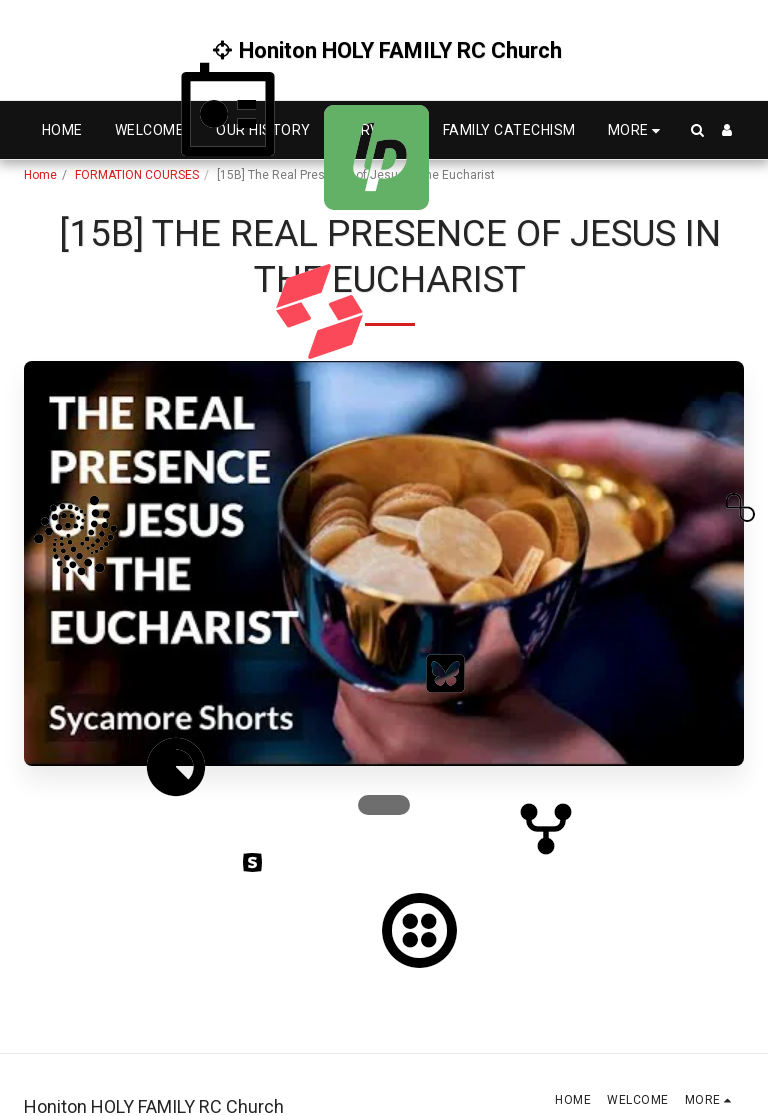  What do you see at coordinates (445, 673) in the screenshot?
I see `open Bluesky social media app` at bounding box center [445, 673].